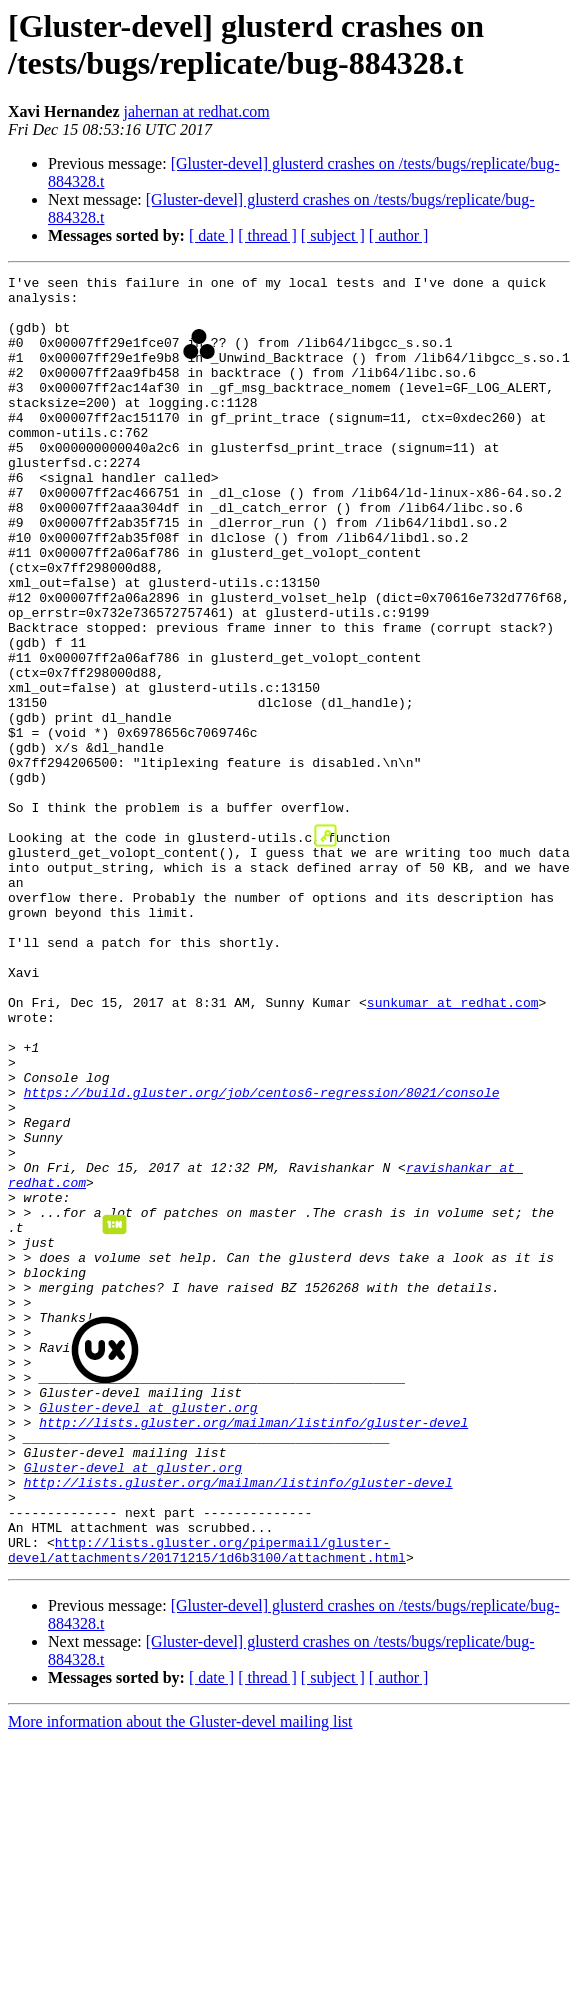 The height and width of the screenshot is (1997, 578). What do you see at coordinates (114, 1224) in the screenshot?
I see `indicates a one-to-many database relationship` at bounding box center [114, 1224].